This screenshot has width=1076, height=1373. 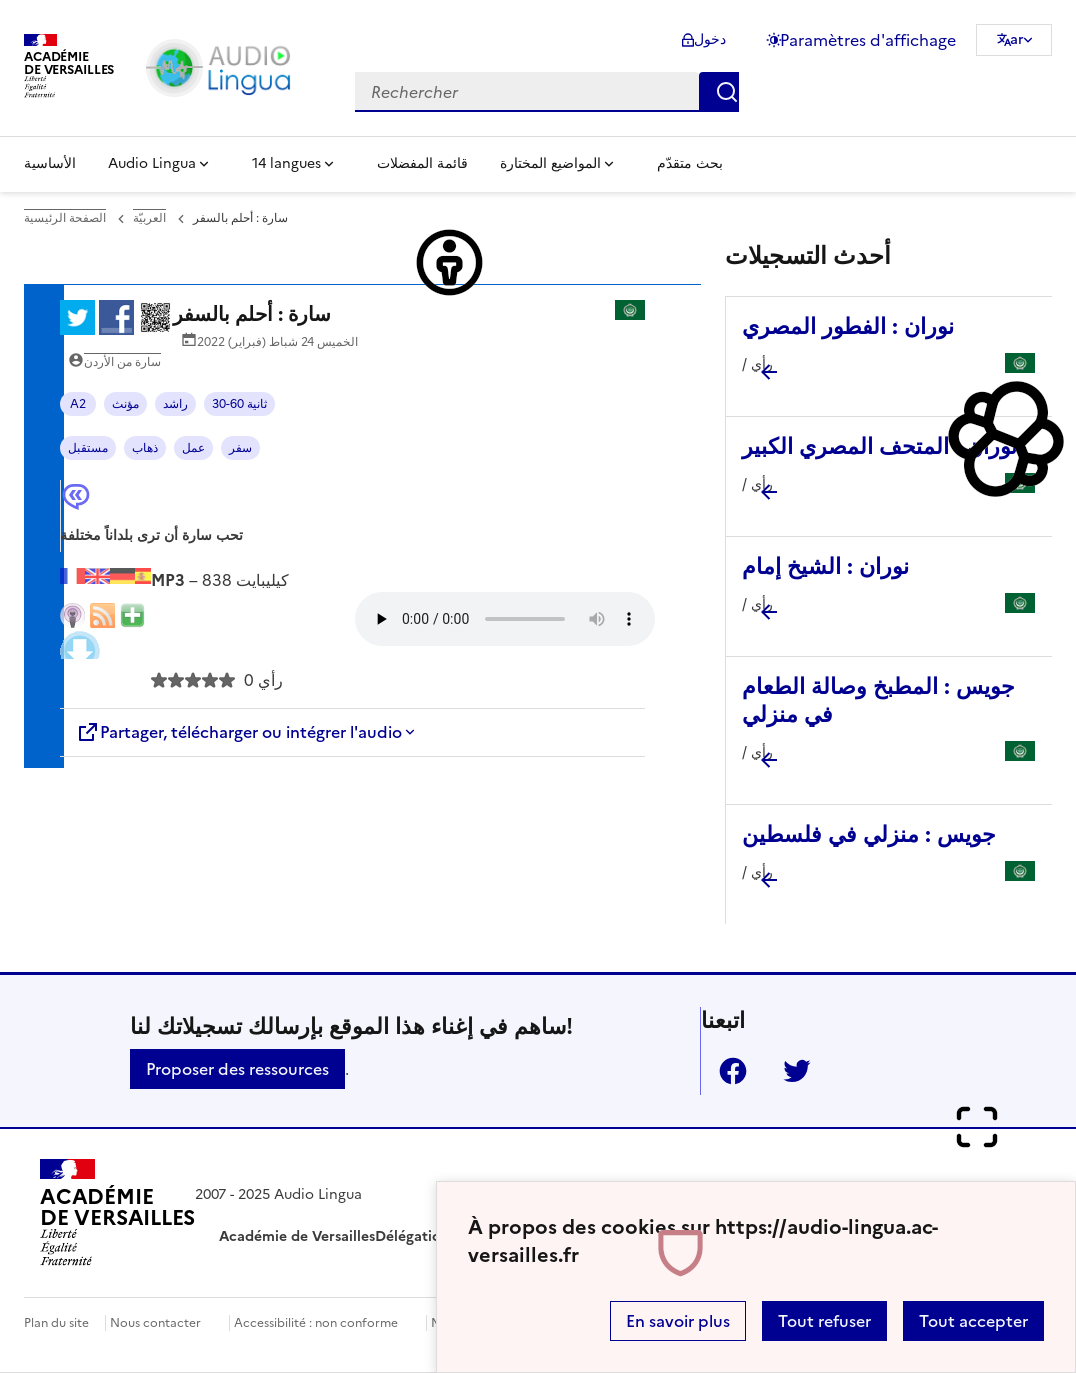 What do you see at coordinates (1006, 439) in the screenshot?
I see `elastic (elasticsearch) brand logo` at bounding box center [1006, 439].